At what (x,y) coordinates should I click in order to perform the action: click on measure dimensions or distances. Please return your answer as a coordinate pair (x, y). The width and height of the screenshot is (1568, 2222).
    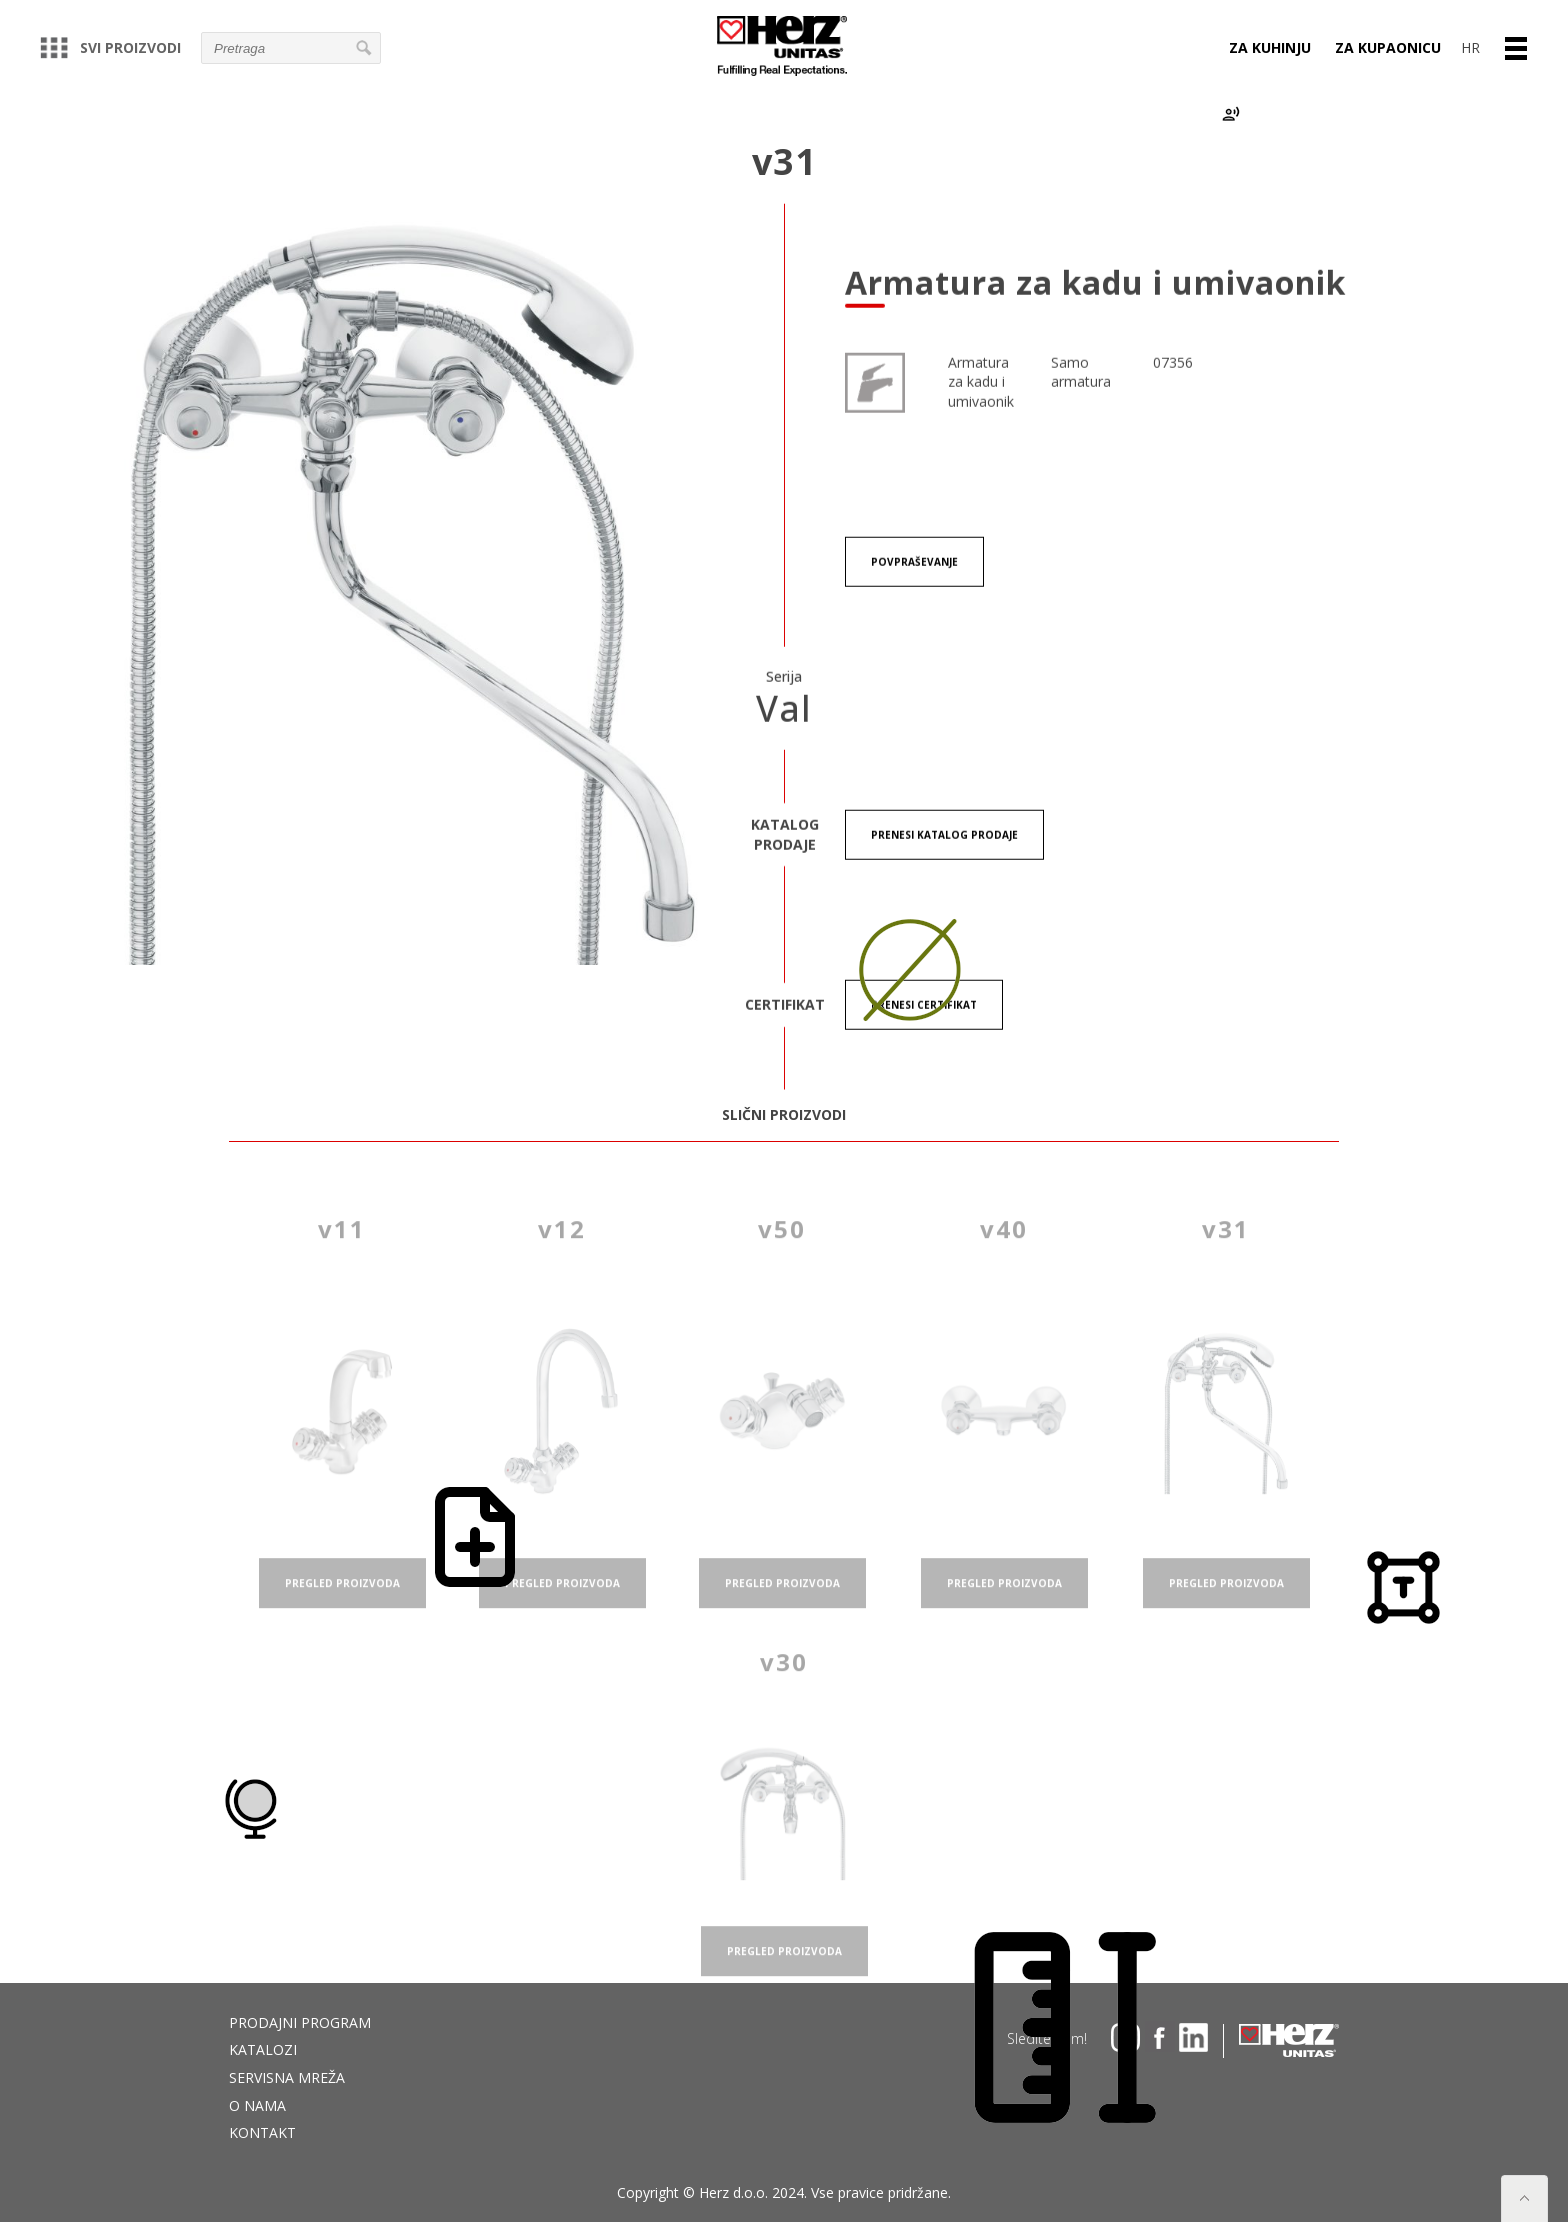
    Looking at the image, I should click on (1060, 2027).